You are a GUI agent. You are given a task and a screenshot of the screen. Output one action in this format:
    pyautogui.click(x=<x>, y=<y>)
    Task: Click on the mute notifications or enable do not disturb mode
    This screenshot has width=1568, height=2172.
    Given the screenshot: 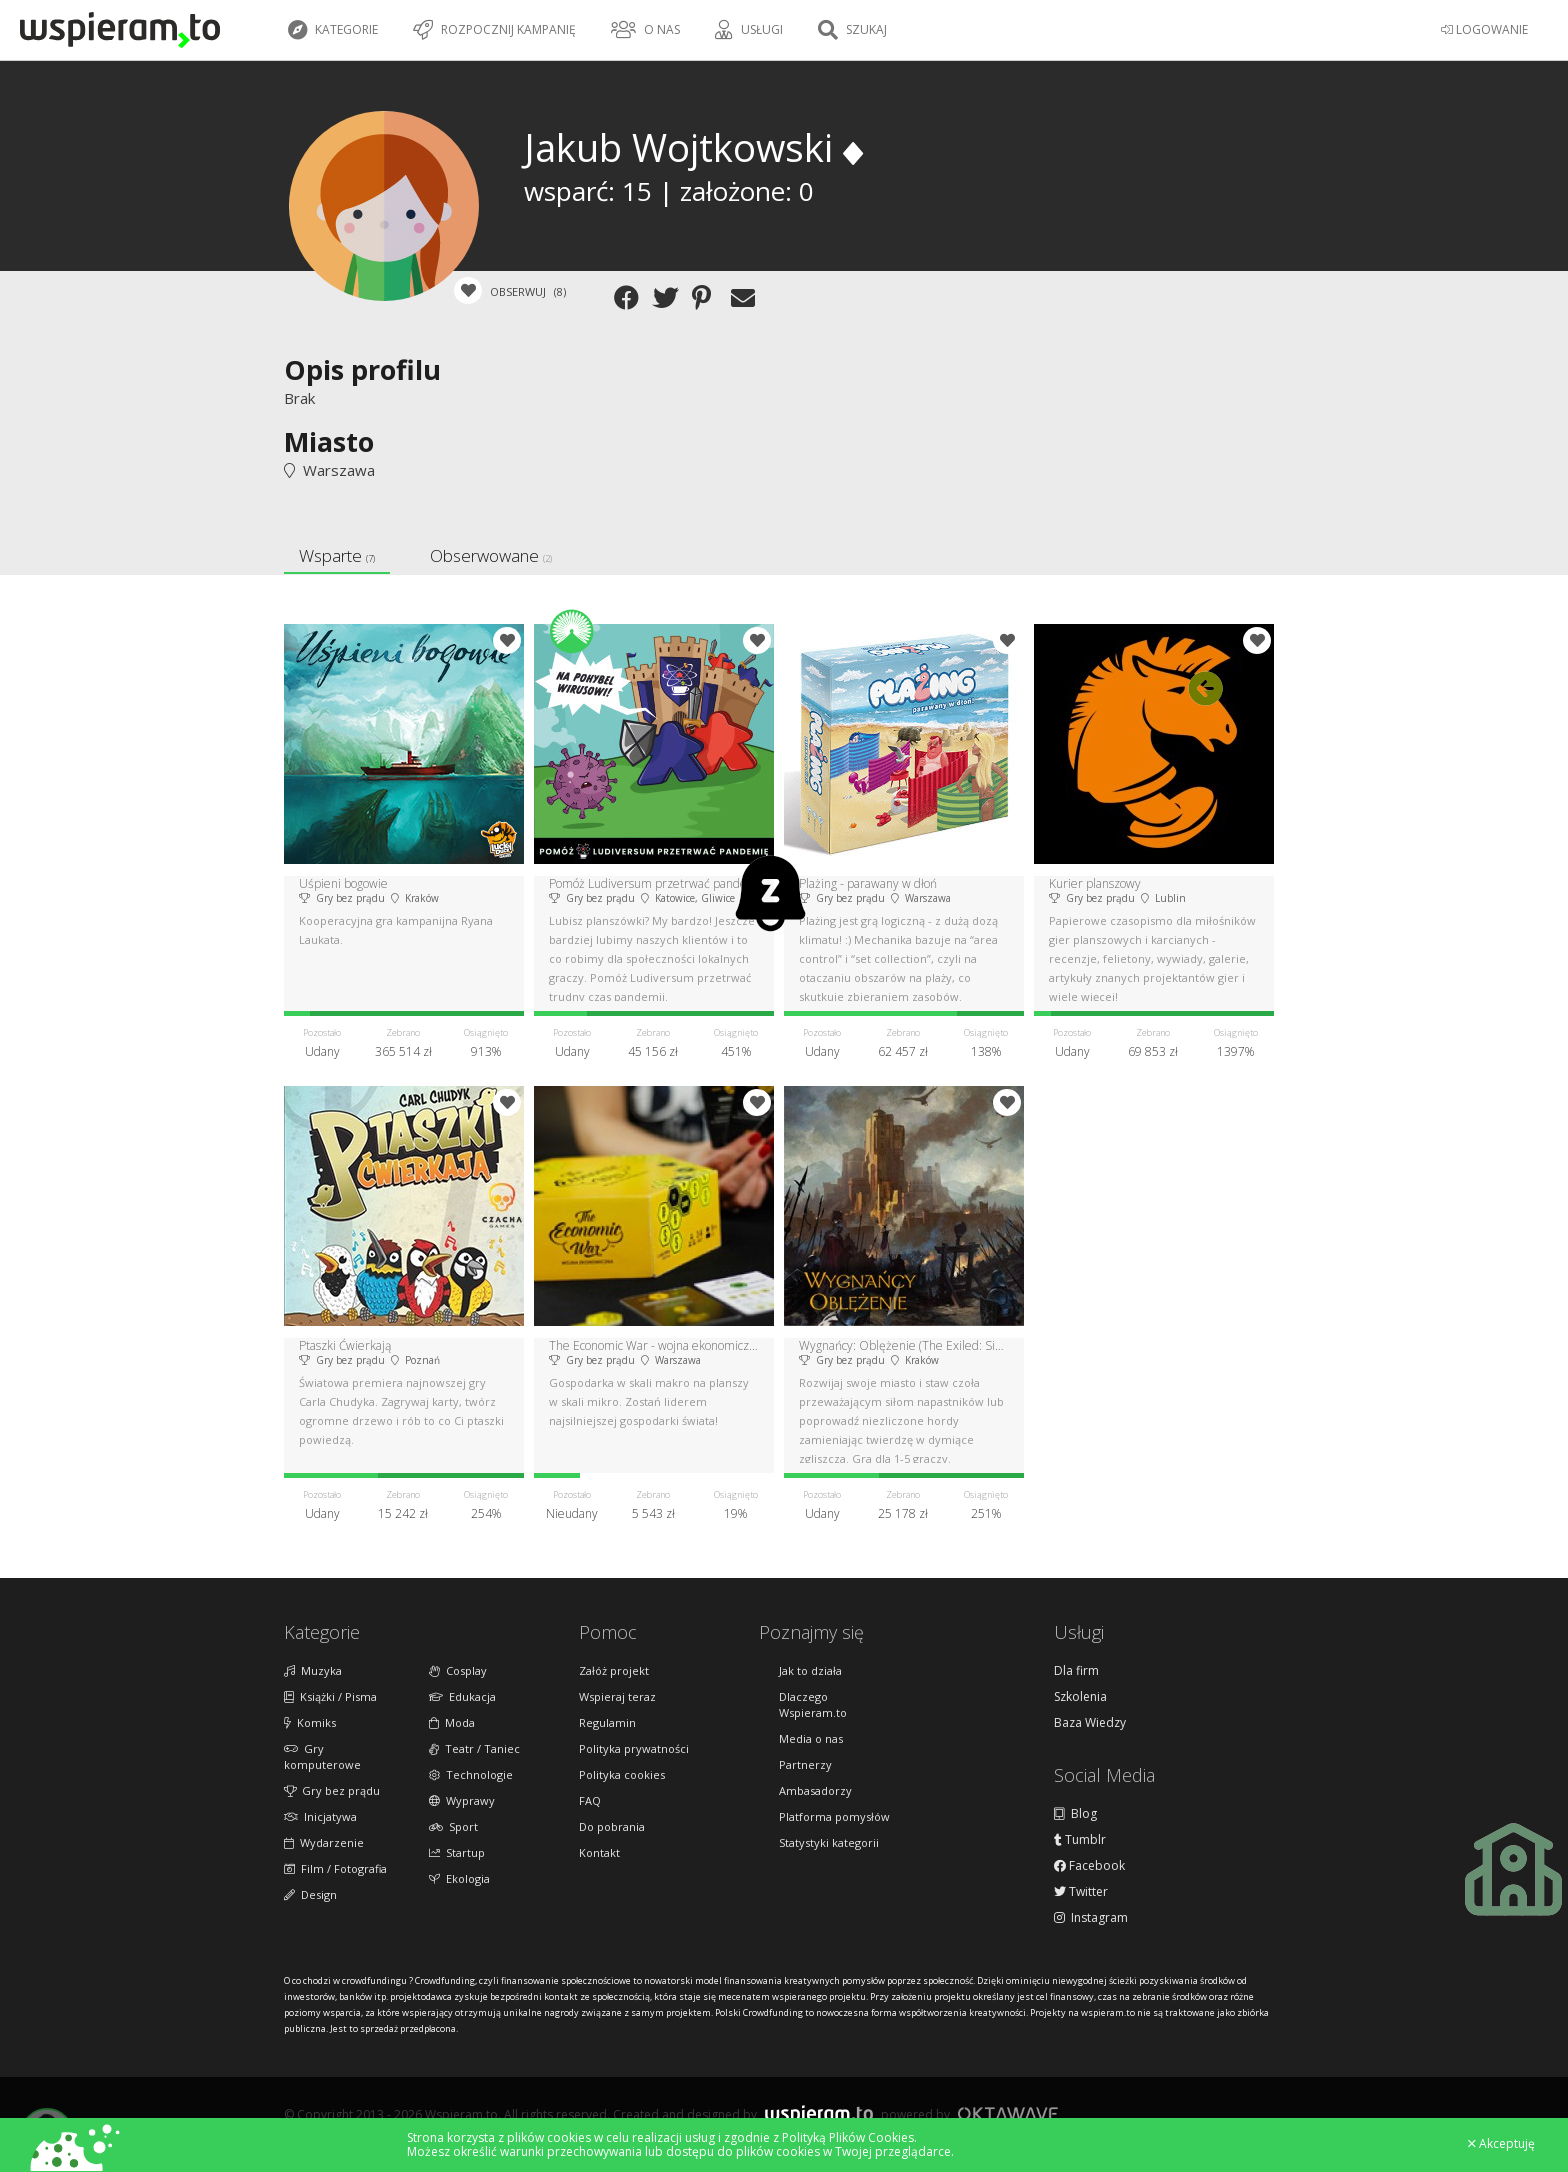 What is the action you would take?
    pyautogui.click(x=770, y=893)
    